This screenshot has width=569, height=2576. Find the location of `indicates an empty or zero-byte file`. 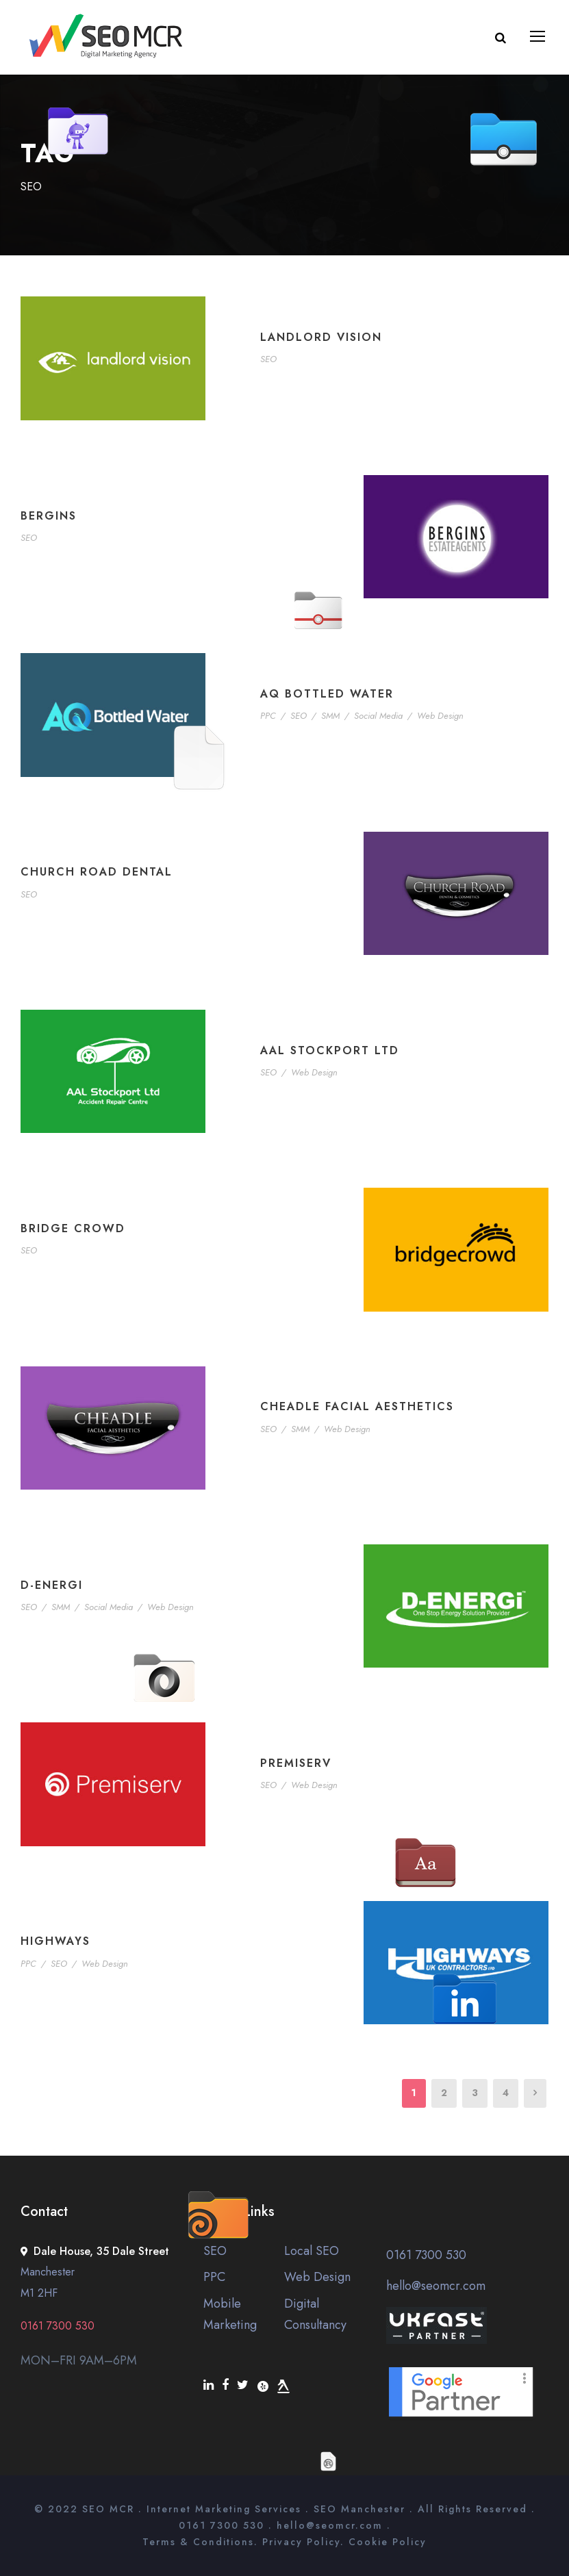

indicates an empty or zero-byte file is located at coordinates (199, 757).